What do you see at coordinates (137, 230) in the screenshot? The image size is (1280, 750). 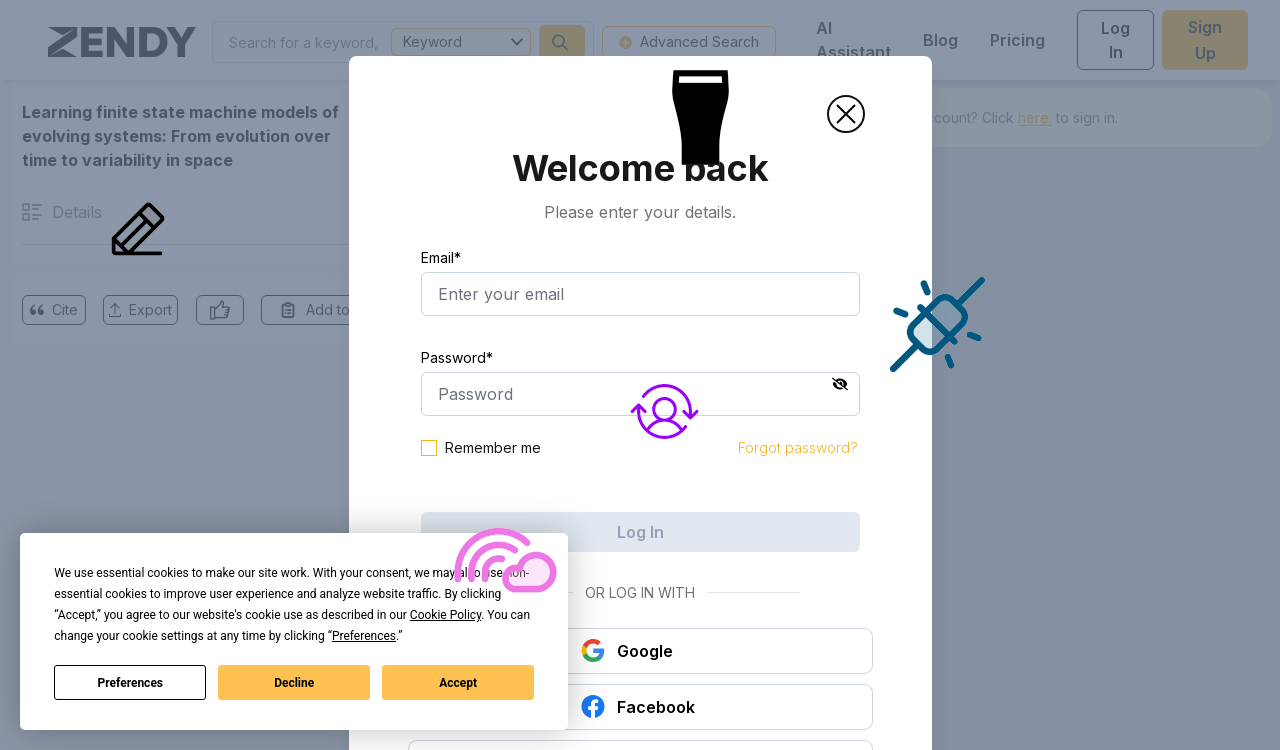 I see `edit text or content` at bounding box center [137, 230].